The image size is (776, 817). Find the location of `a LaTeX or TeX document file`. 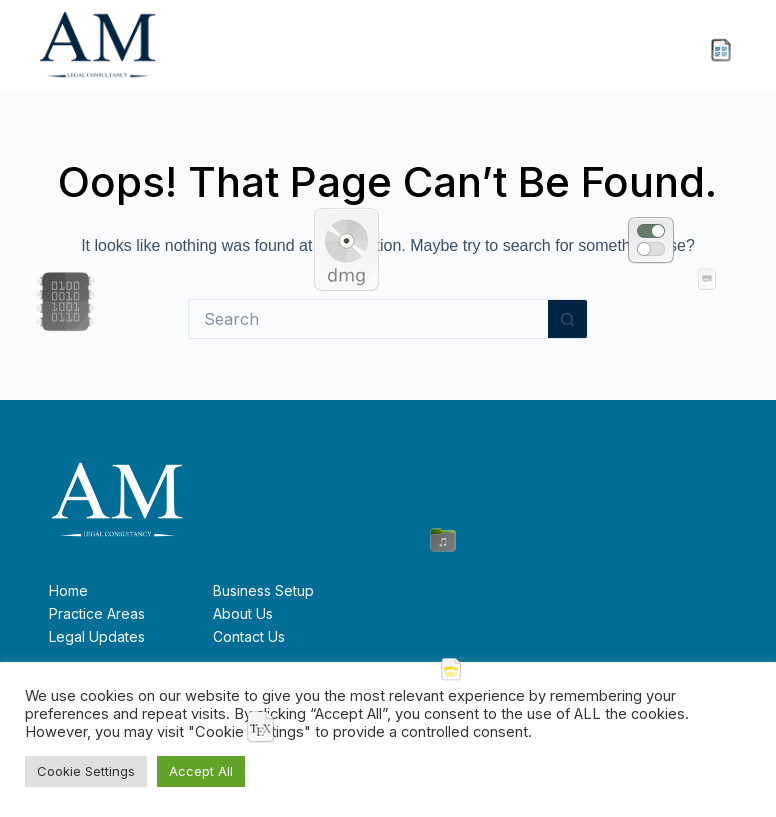

a LaTeX or TeX document file is located at coordinates (260, 726).